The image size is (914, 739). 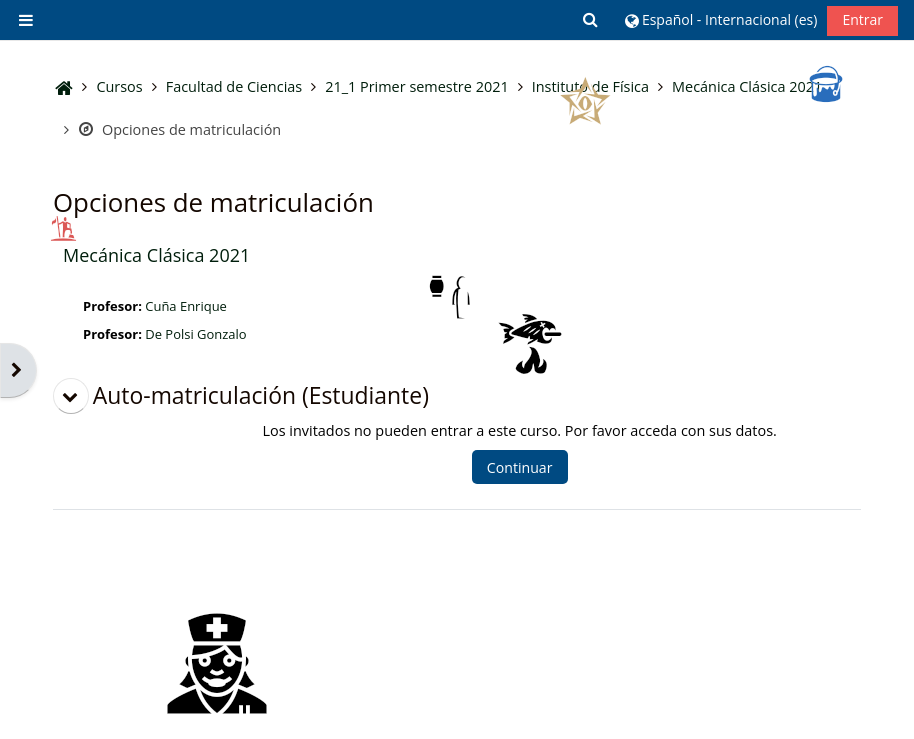 I want to click on decorative lantern item in a game inventory, so click(x=451, y=297).